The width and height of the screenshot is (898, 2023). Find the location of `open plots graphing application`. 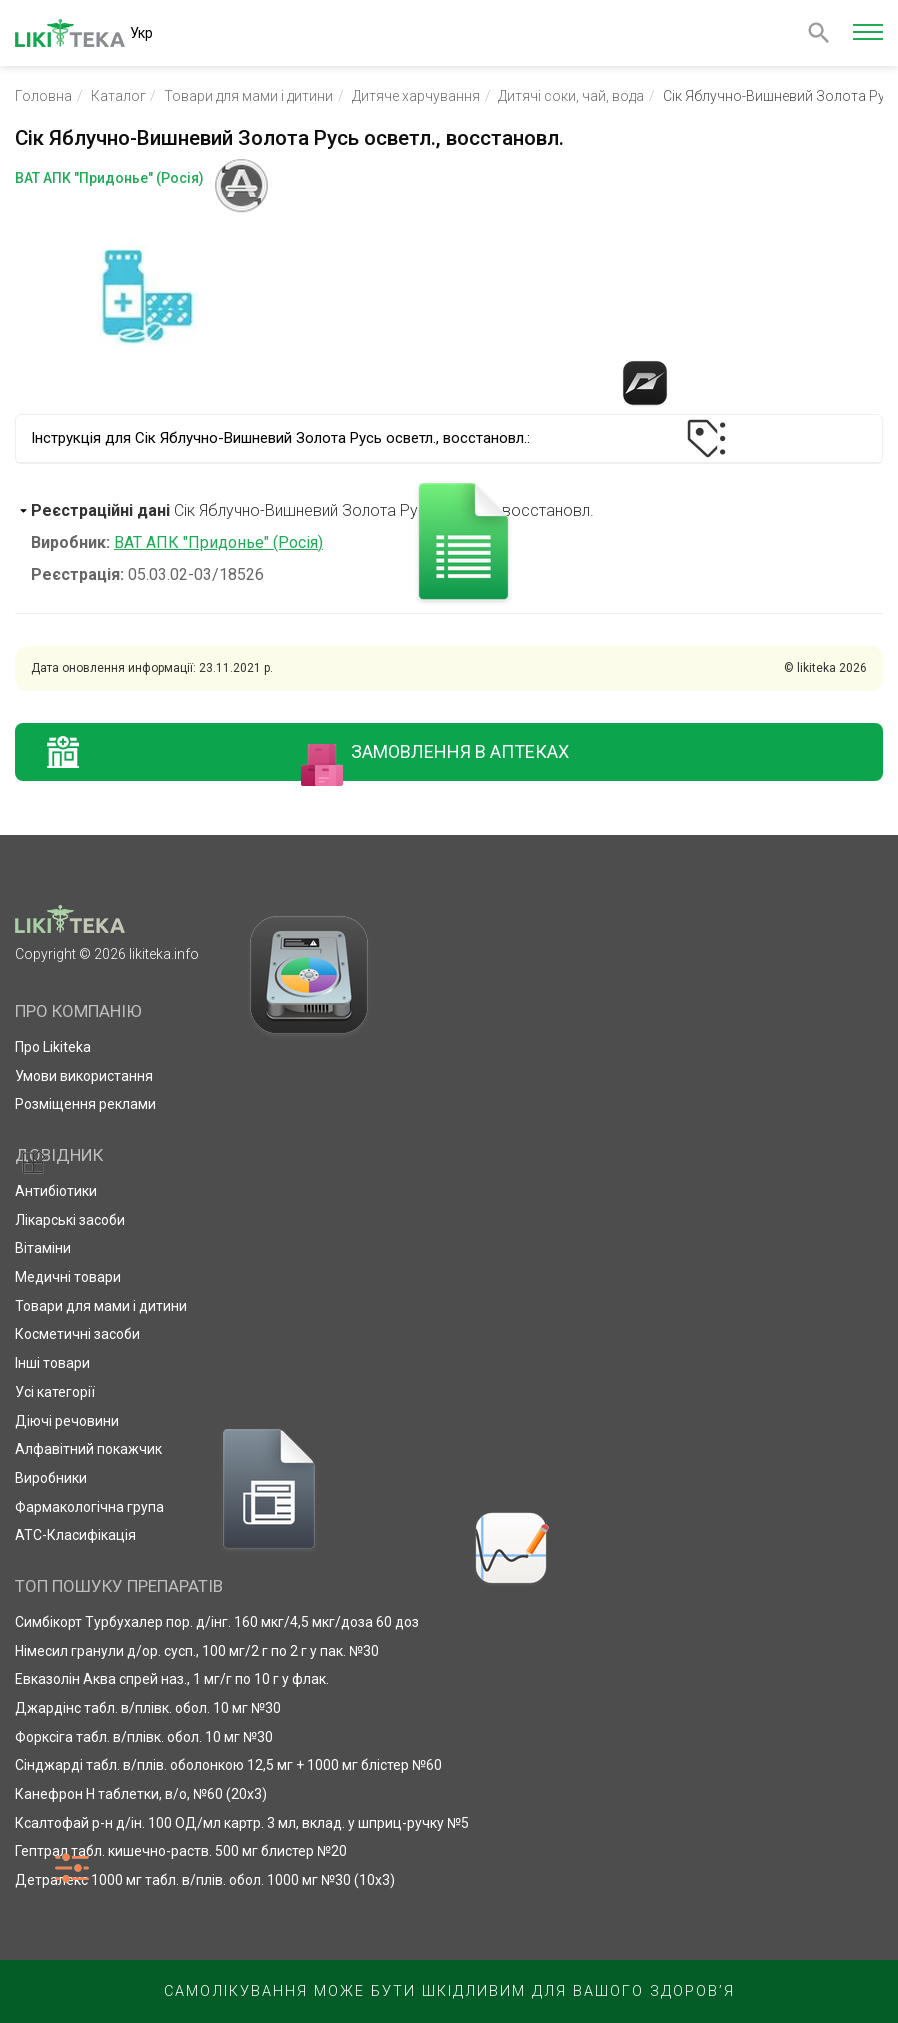

open plots graphing application is located at coordinates (511, 1548).